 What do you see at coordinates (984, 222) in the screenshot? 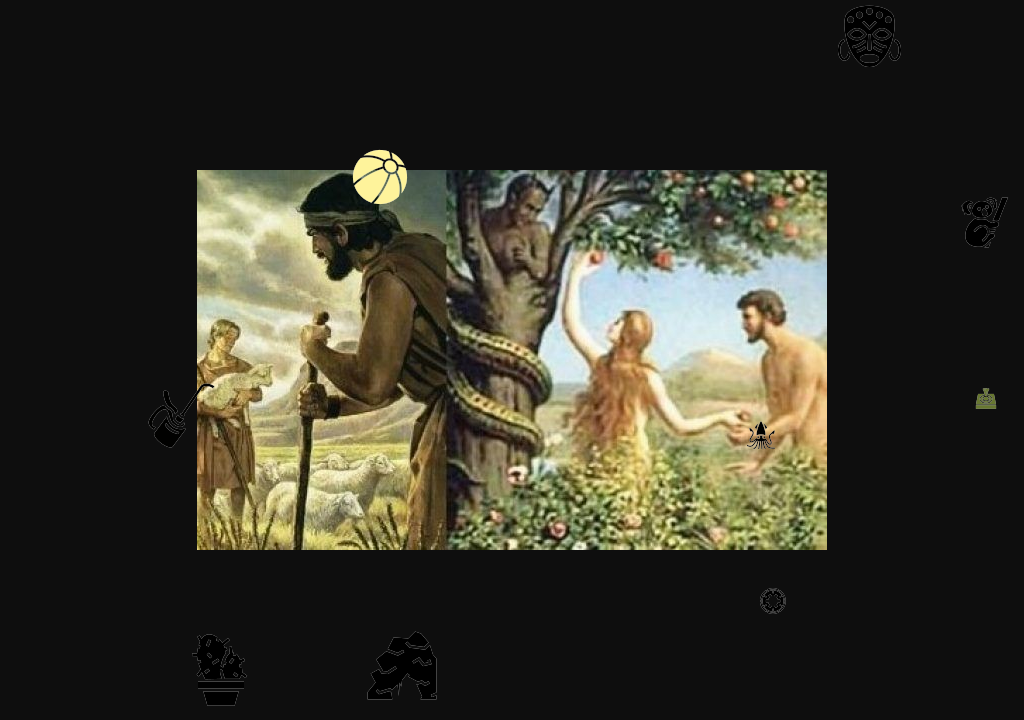
I see `koala character or mascot icon` at bounding box center [984, 222].